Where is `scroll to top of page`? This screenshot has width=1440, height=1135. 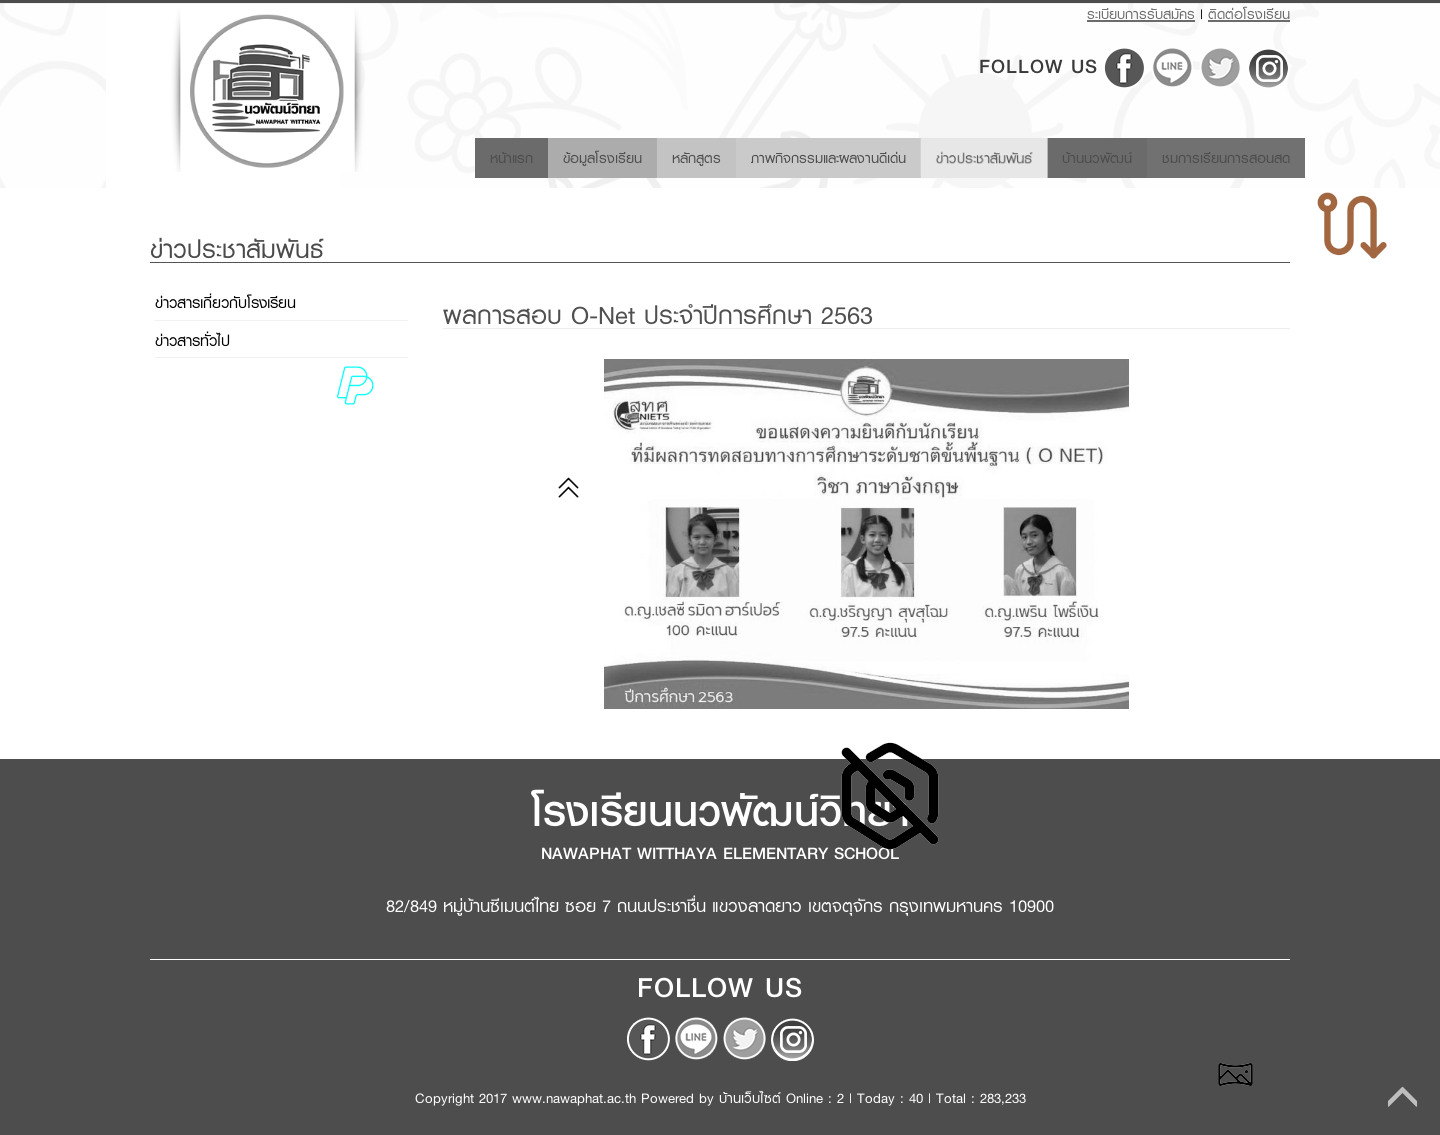
scroll to top of page is located at coordinates (568, 488).